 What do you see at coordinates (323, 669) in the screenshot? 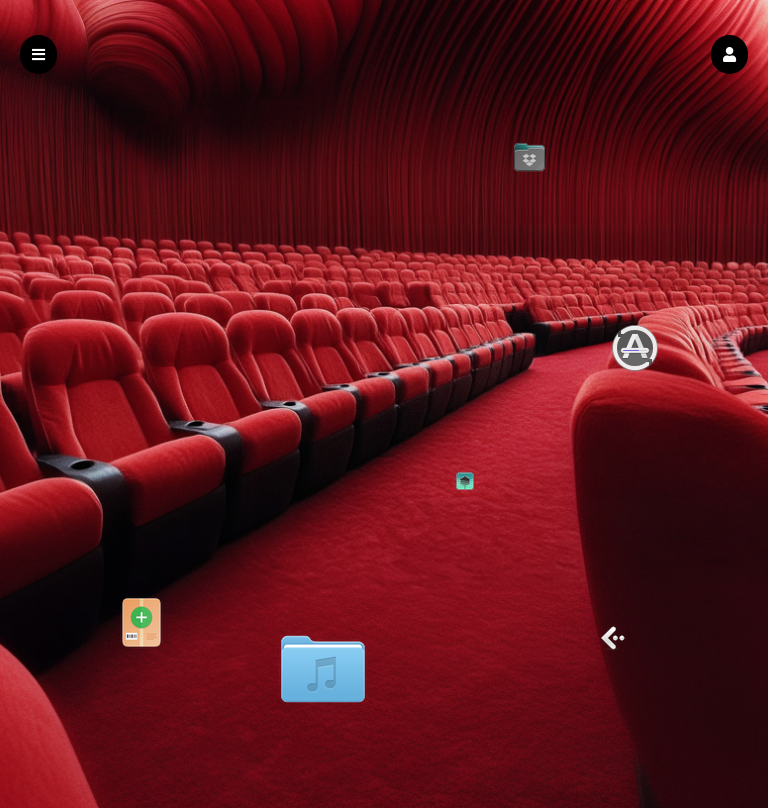
I see `open your music folder` at bounding box center [323, 669].